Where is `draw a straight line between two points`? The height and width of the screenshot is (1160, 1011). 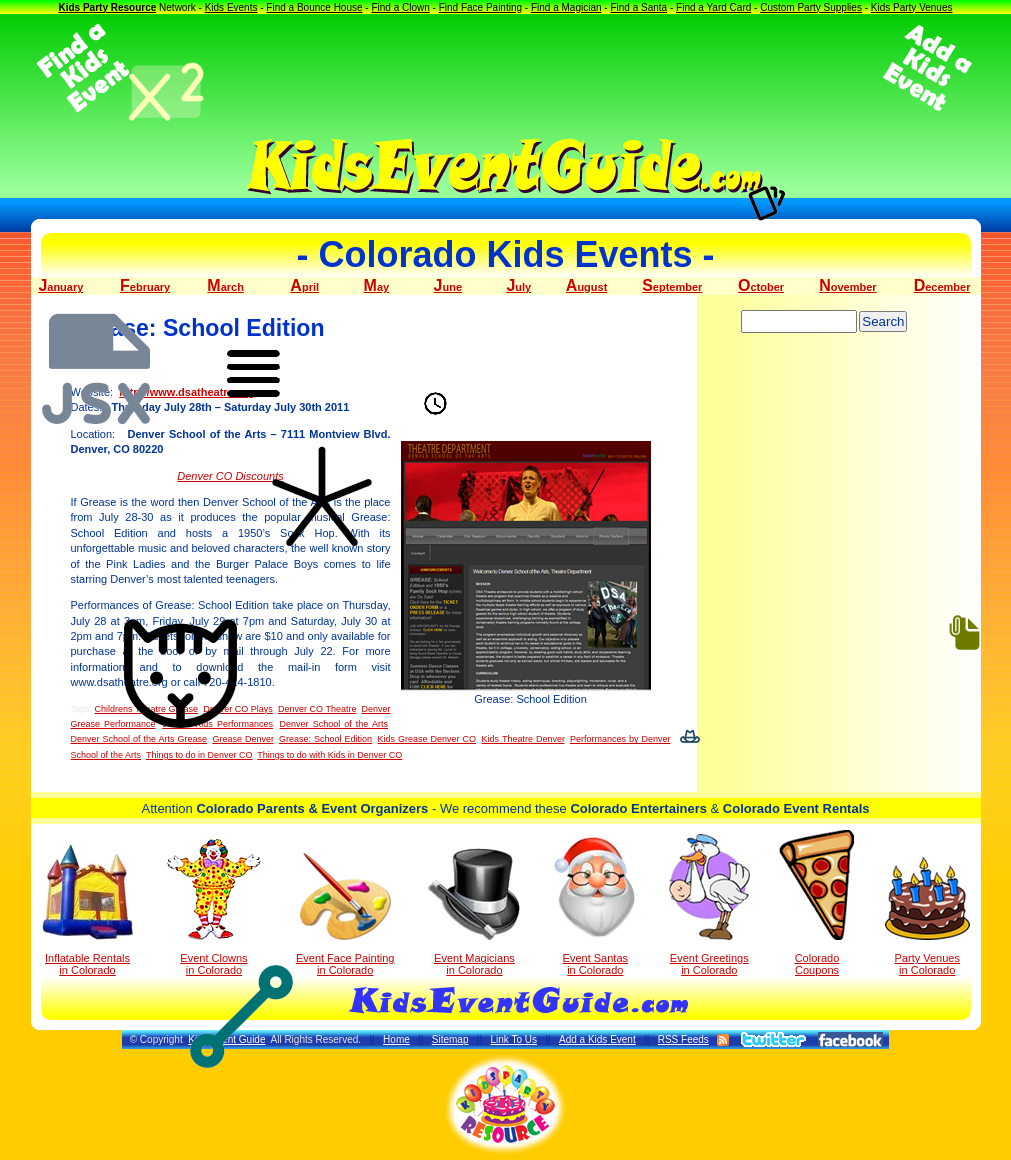
draw a straight line between two points is located at coordinates (241, 1016).